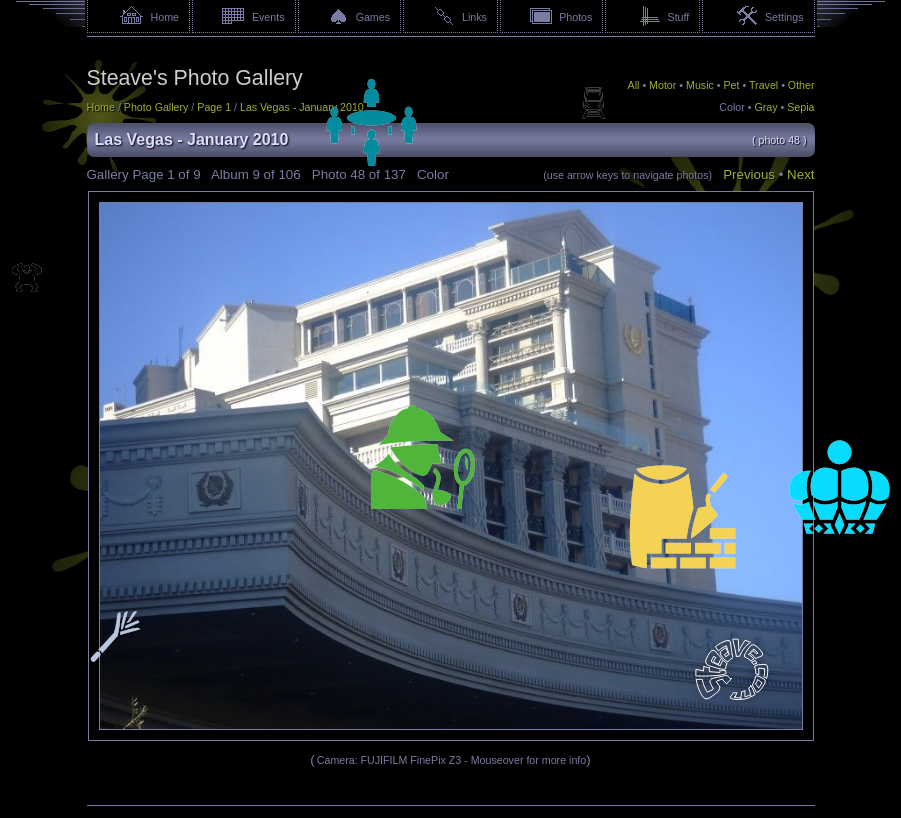 This screenshot has height=818, width=901. Describe the element at coordinates (27, 277) in the screenshot. I see `indicates strength or power attribute in a game` at that location.